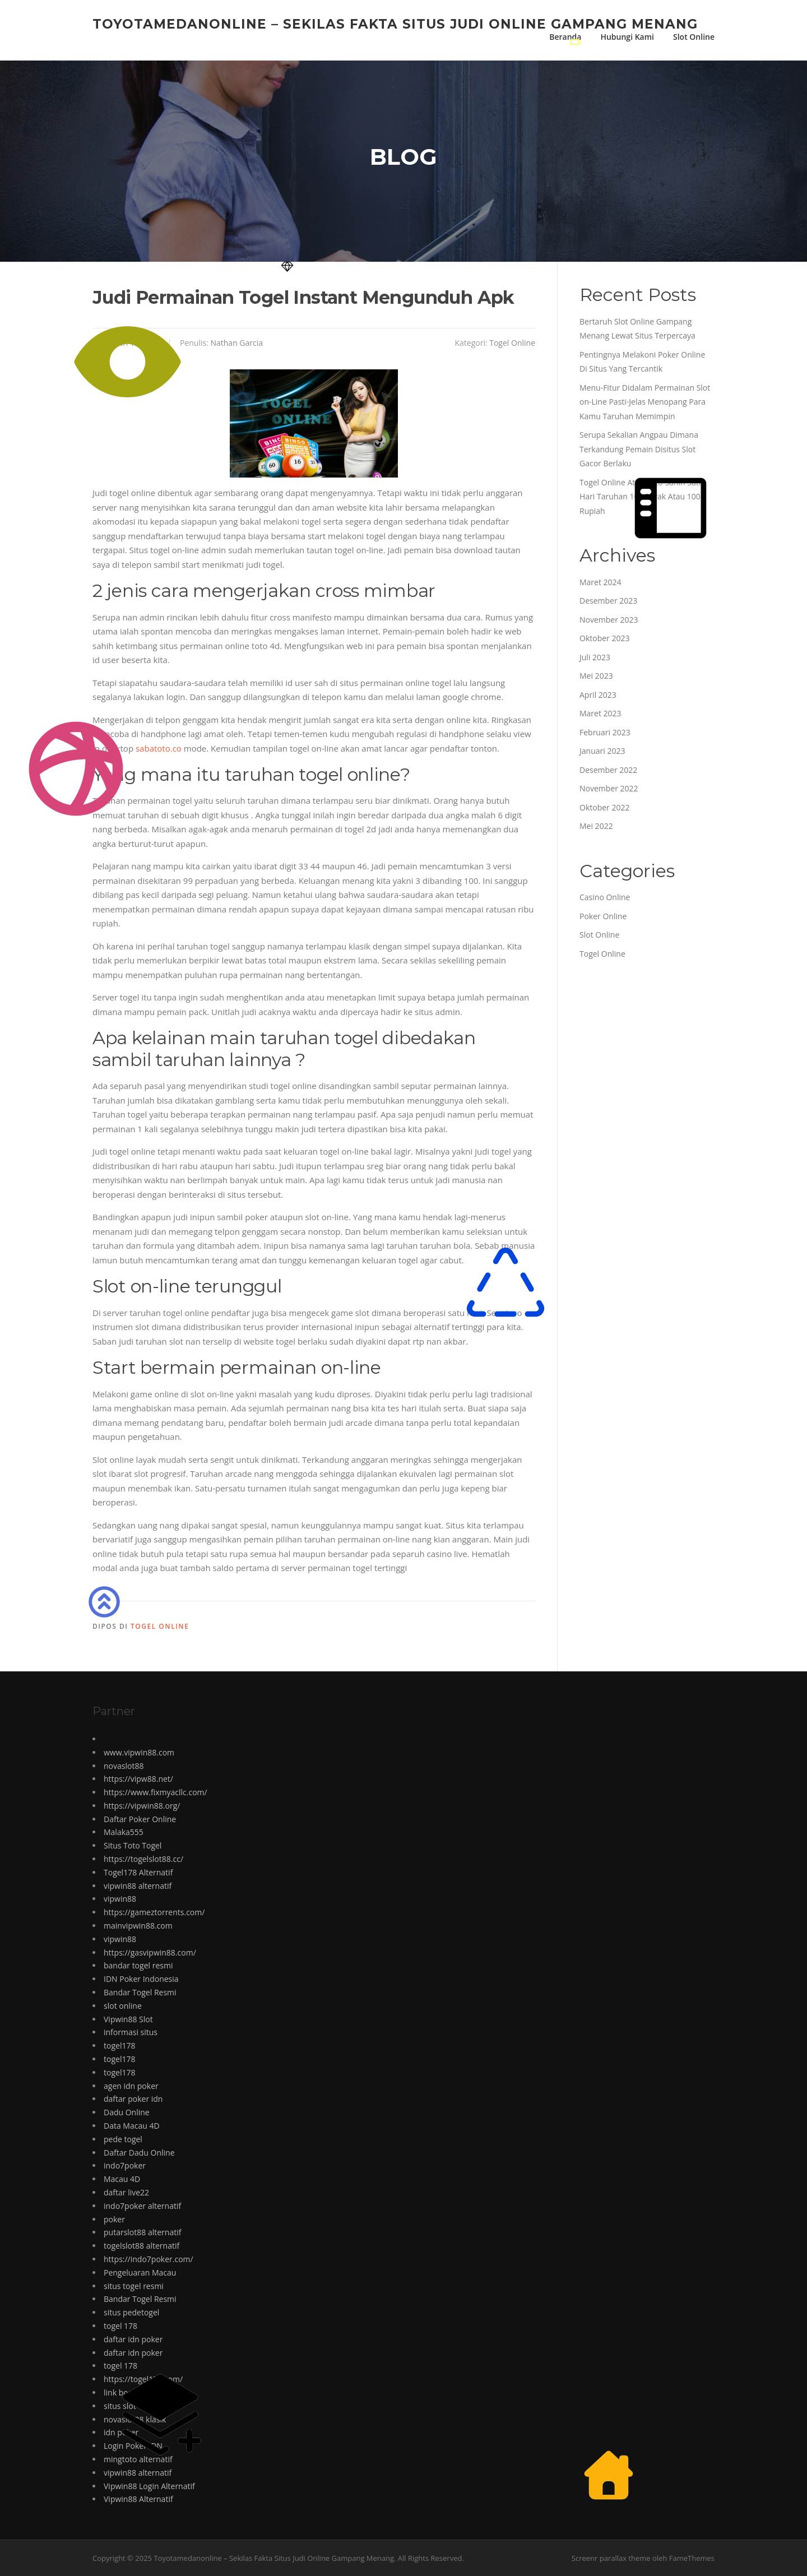  What do you see at coordinates (104, 1602) in the screenshot?
I see `scroll to top of page` at bounding box center [104, 1602].